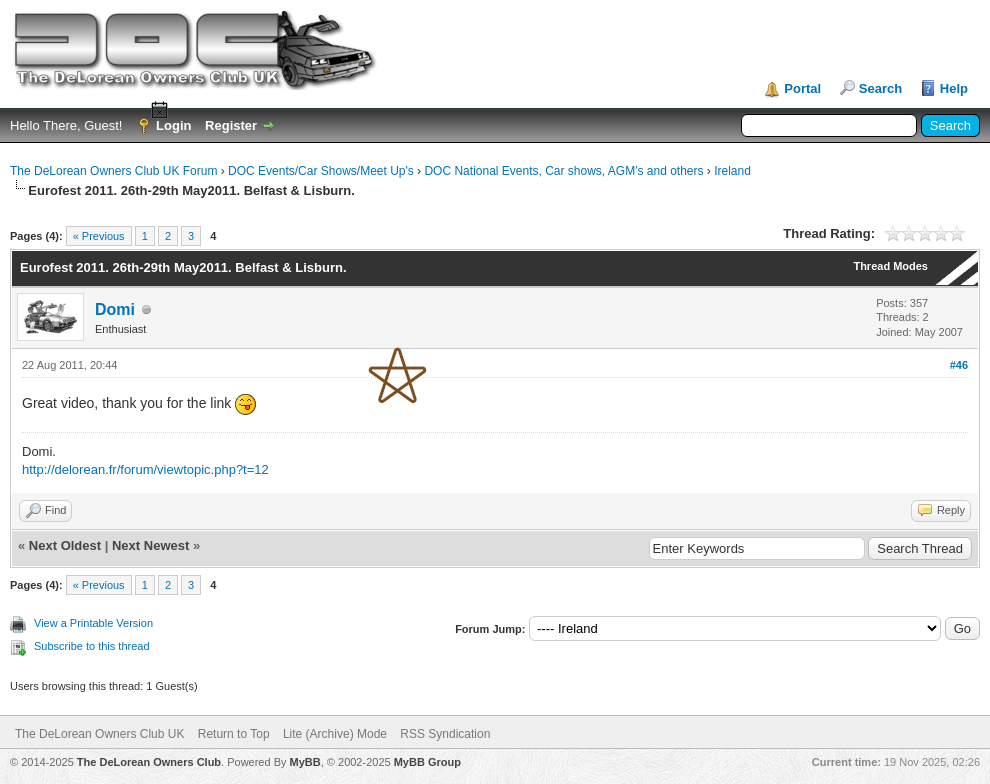 Image resolution: width=990 pixels, height=784 pixels. I want to click on select occult or mystical category, so click(397, 378).